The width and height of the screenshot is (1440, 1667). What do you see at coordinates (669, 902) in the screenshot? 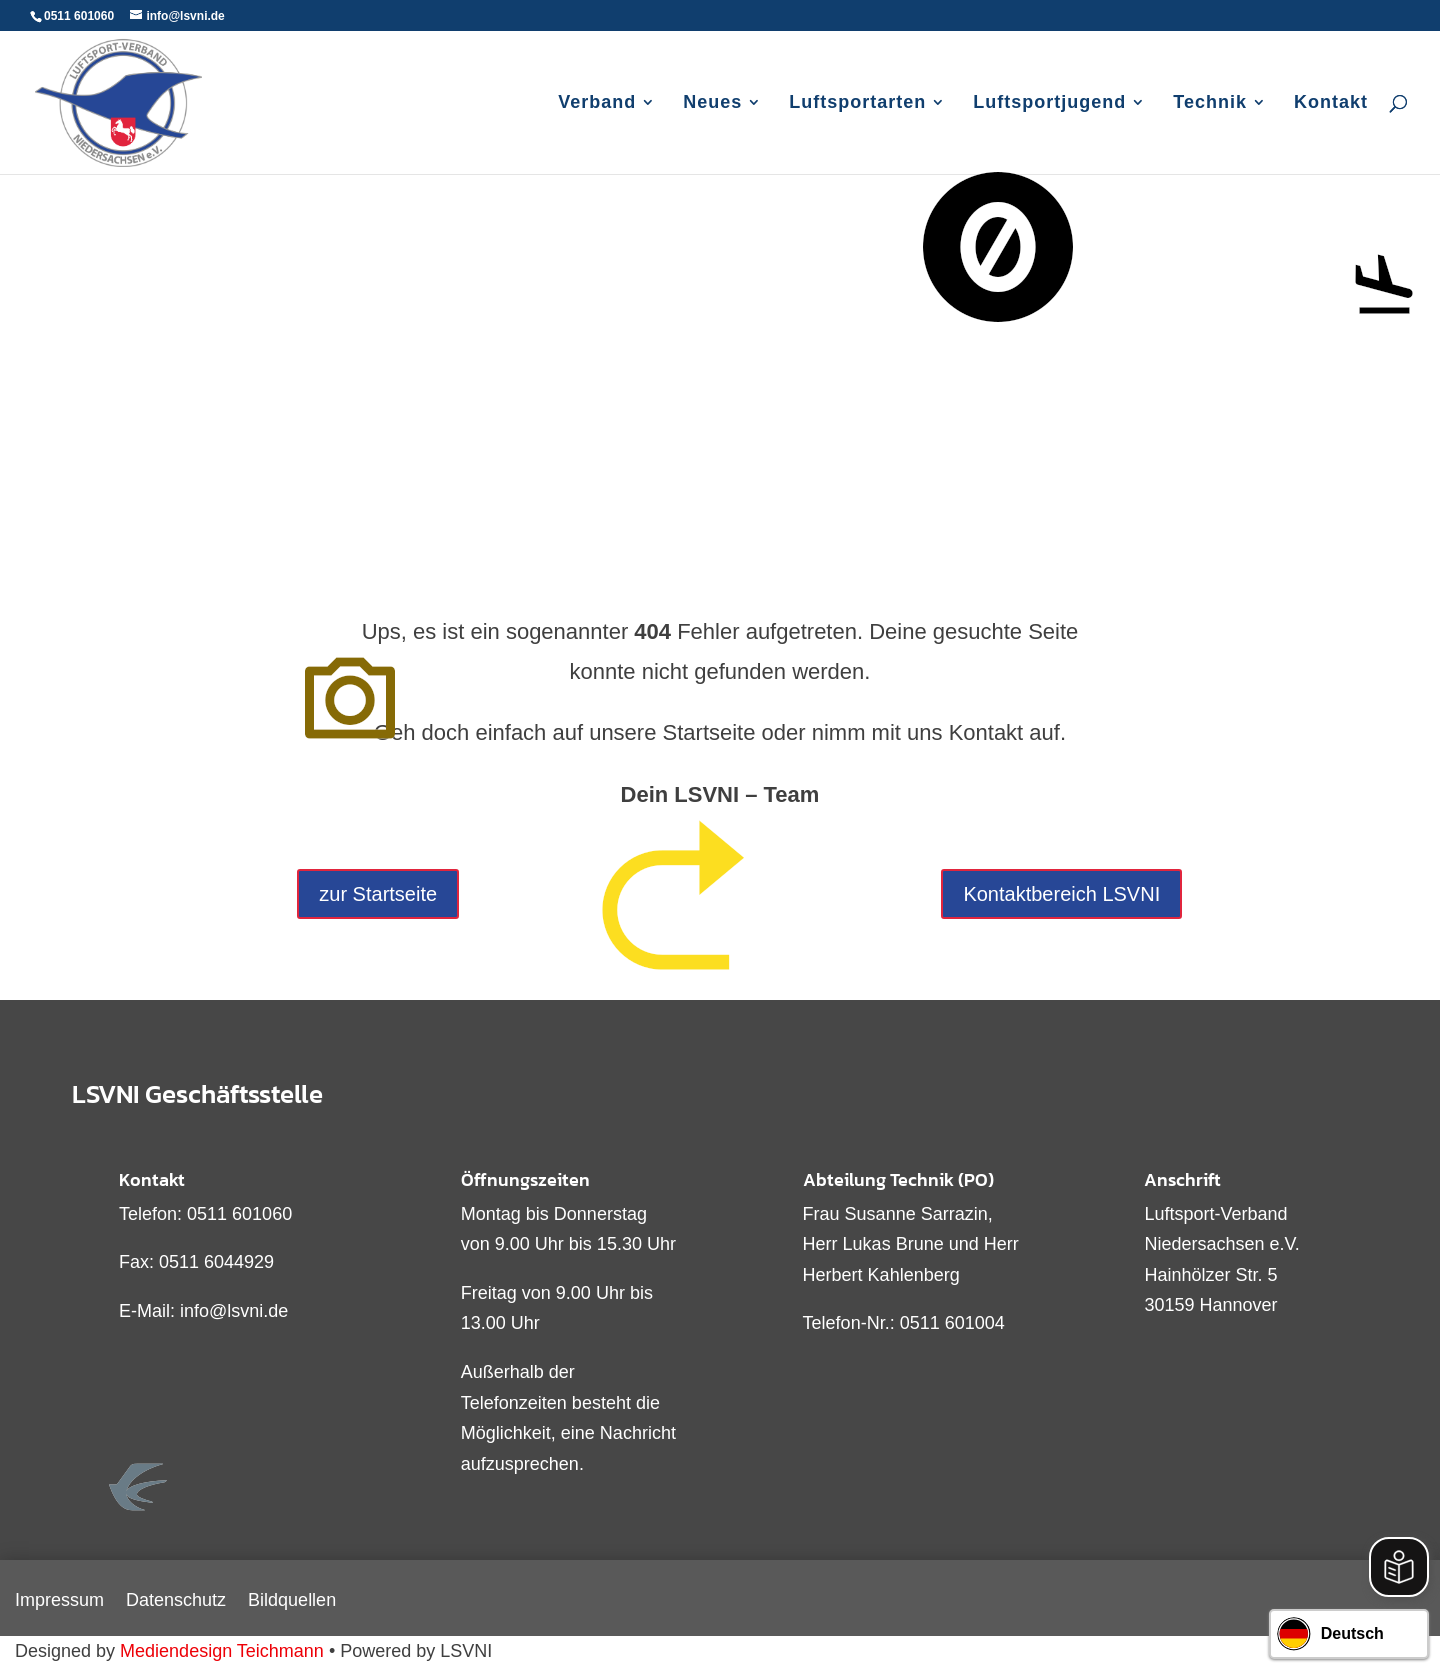
I see `redo the last action` at bounding box center [669, 902].